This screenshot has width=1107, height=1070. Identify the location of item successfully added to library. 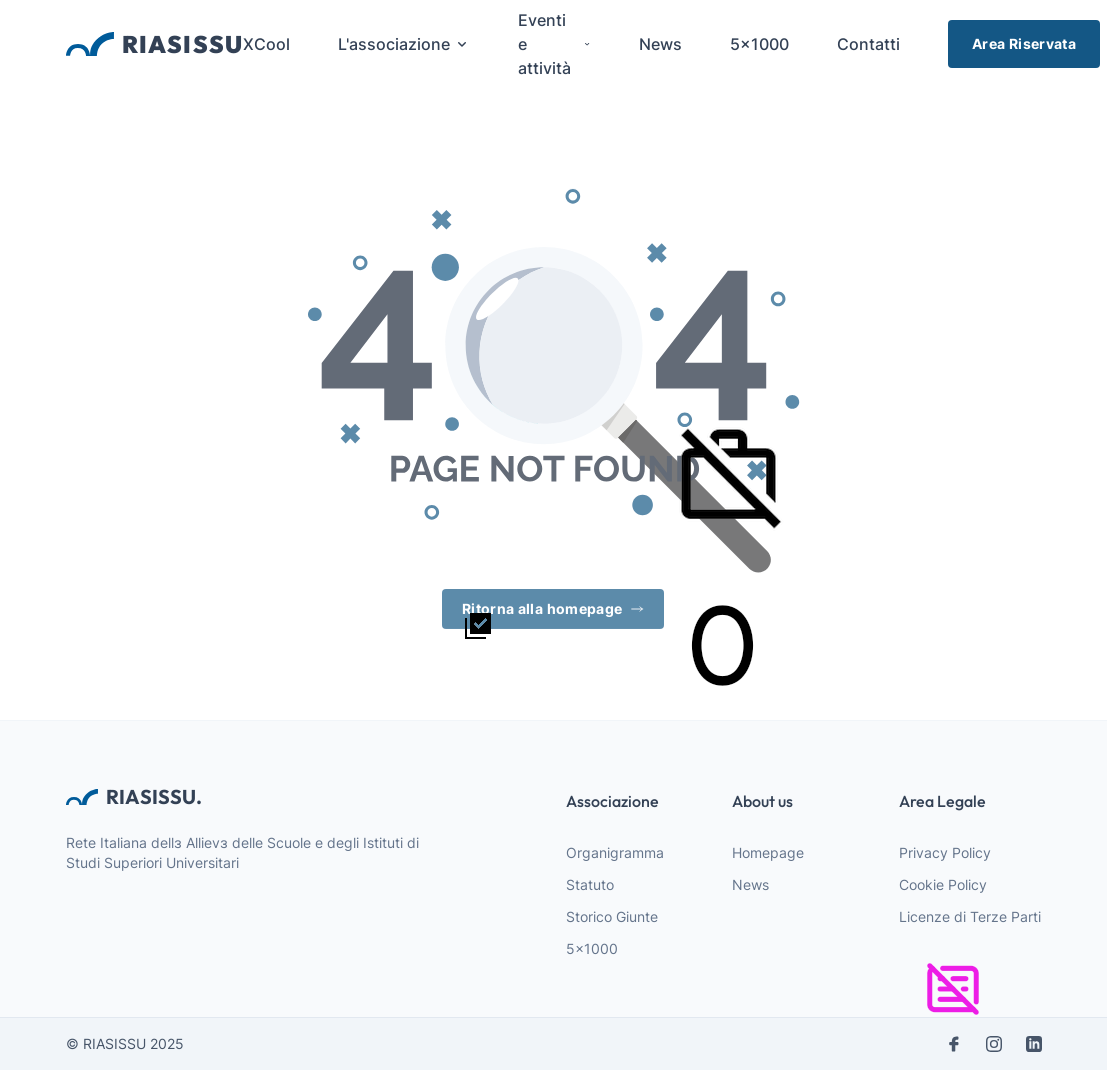
(478, 626).